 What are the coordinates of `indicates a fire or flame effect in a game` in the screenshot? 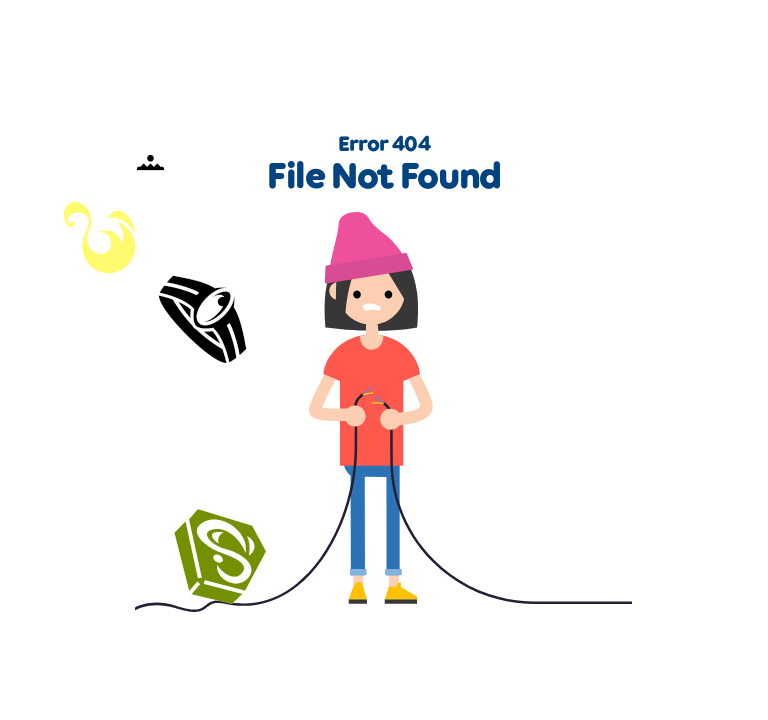 It's located at (100, 237).